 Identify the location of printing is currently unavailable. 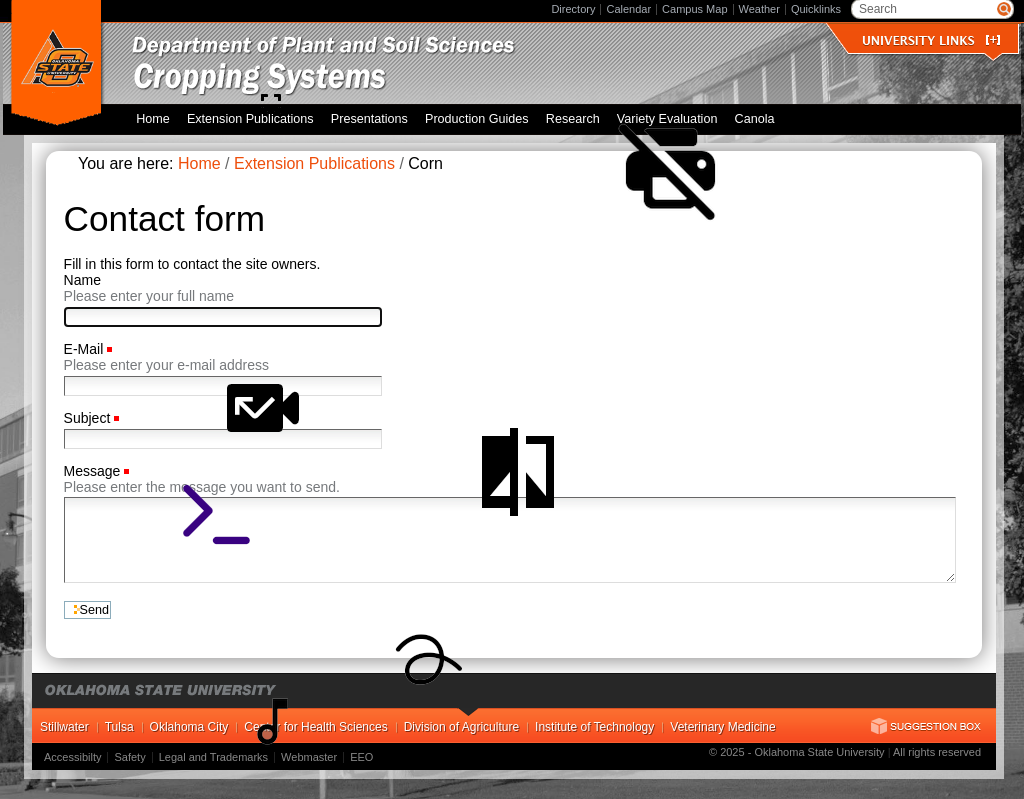
(670, 168).